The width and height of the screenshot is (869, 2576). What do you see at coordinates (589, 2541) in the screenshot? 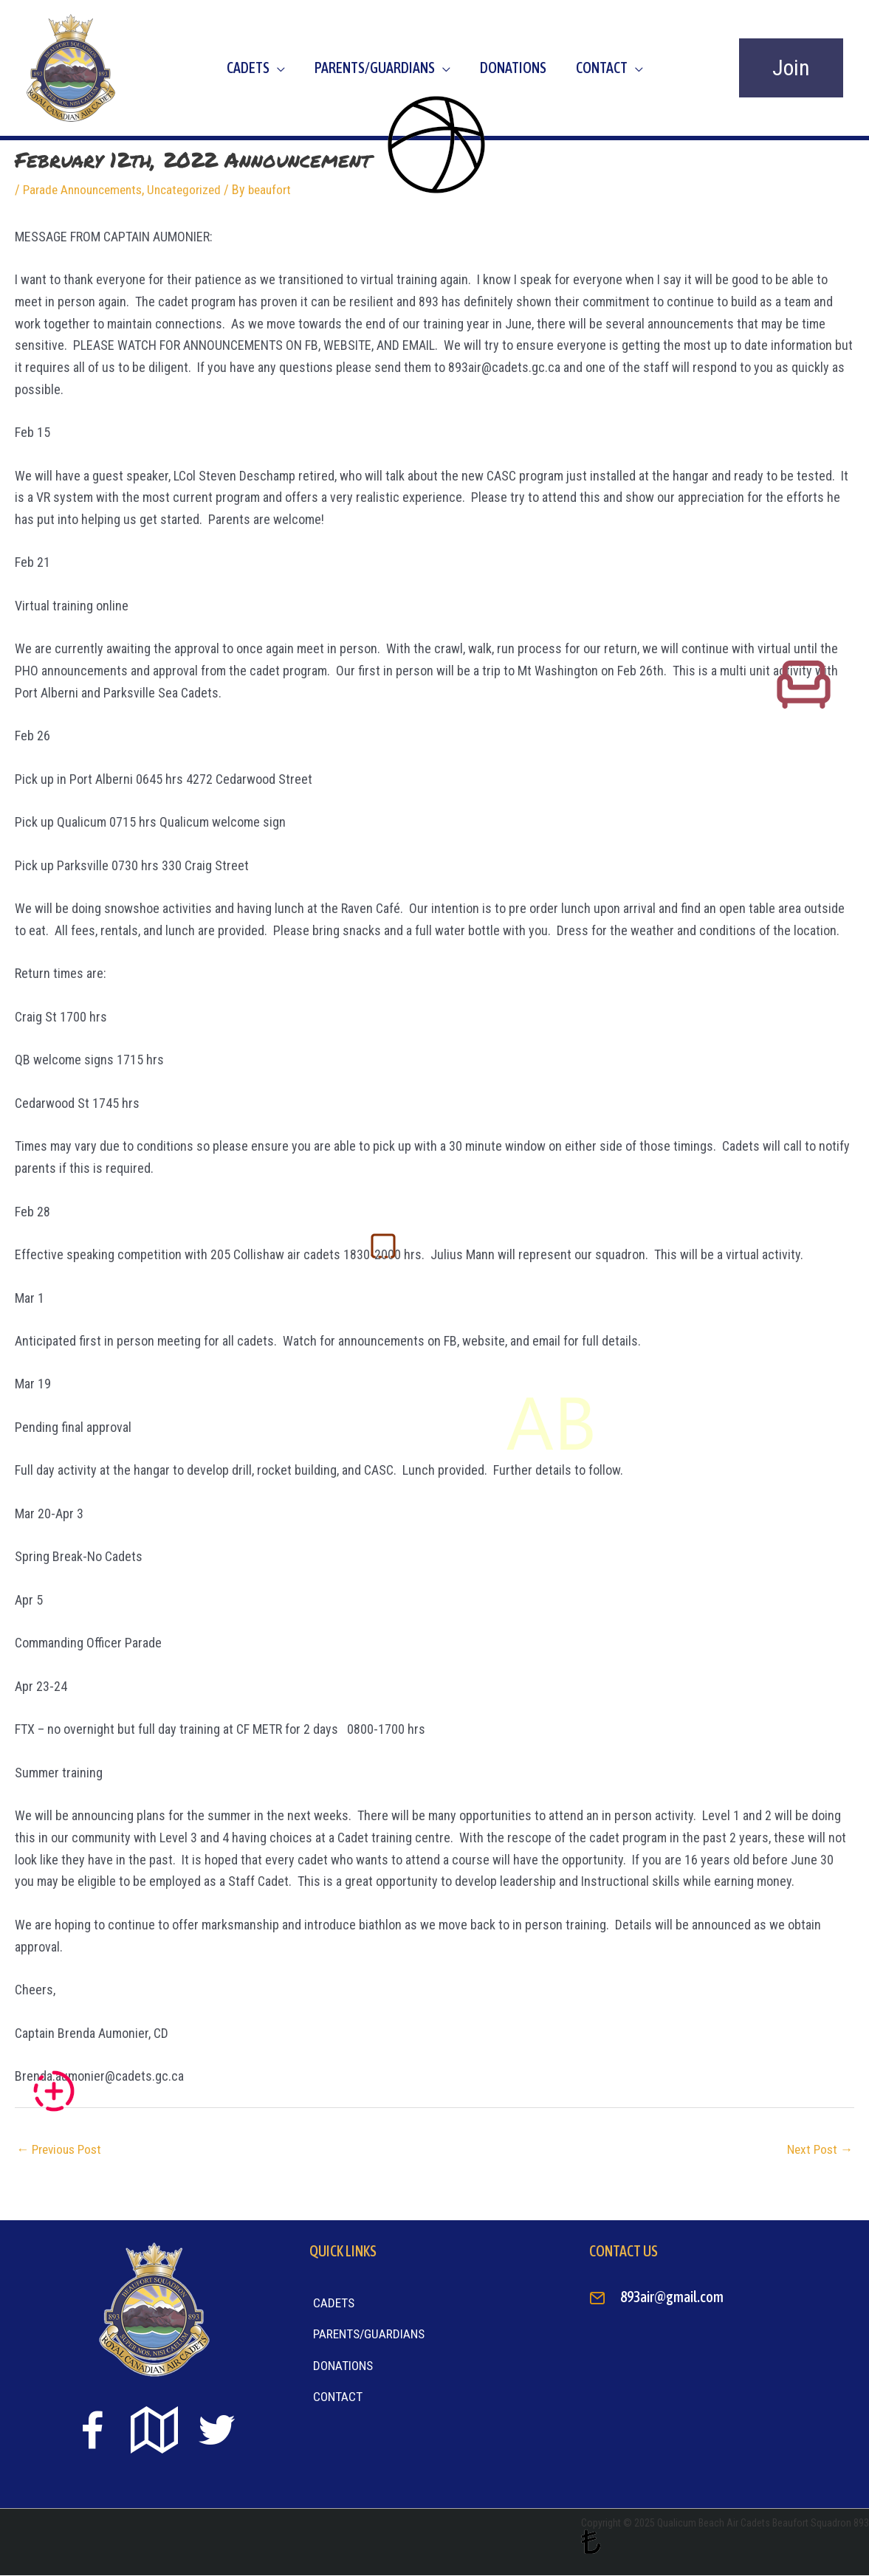
I see `indicates price or payment in Turkish lira` at bounding box center [589, 2541].